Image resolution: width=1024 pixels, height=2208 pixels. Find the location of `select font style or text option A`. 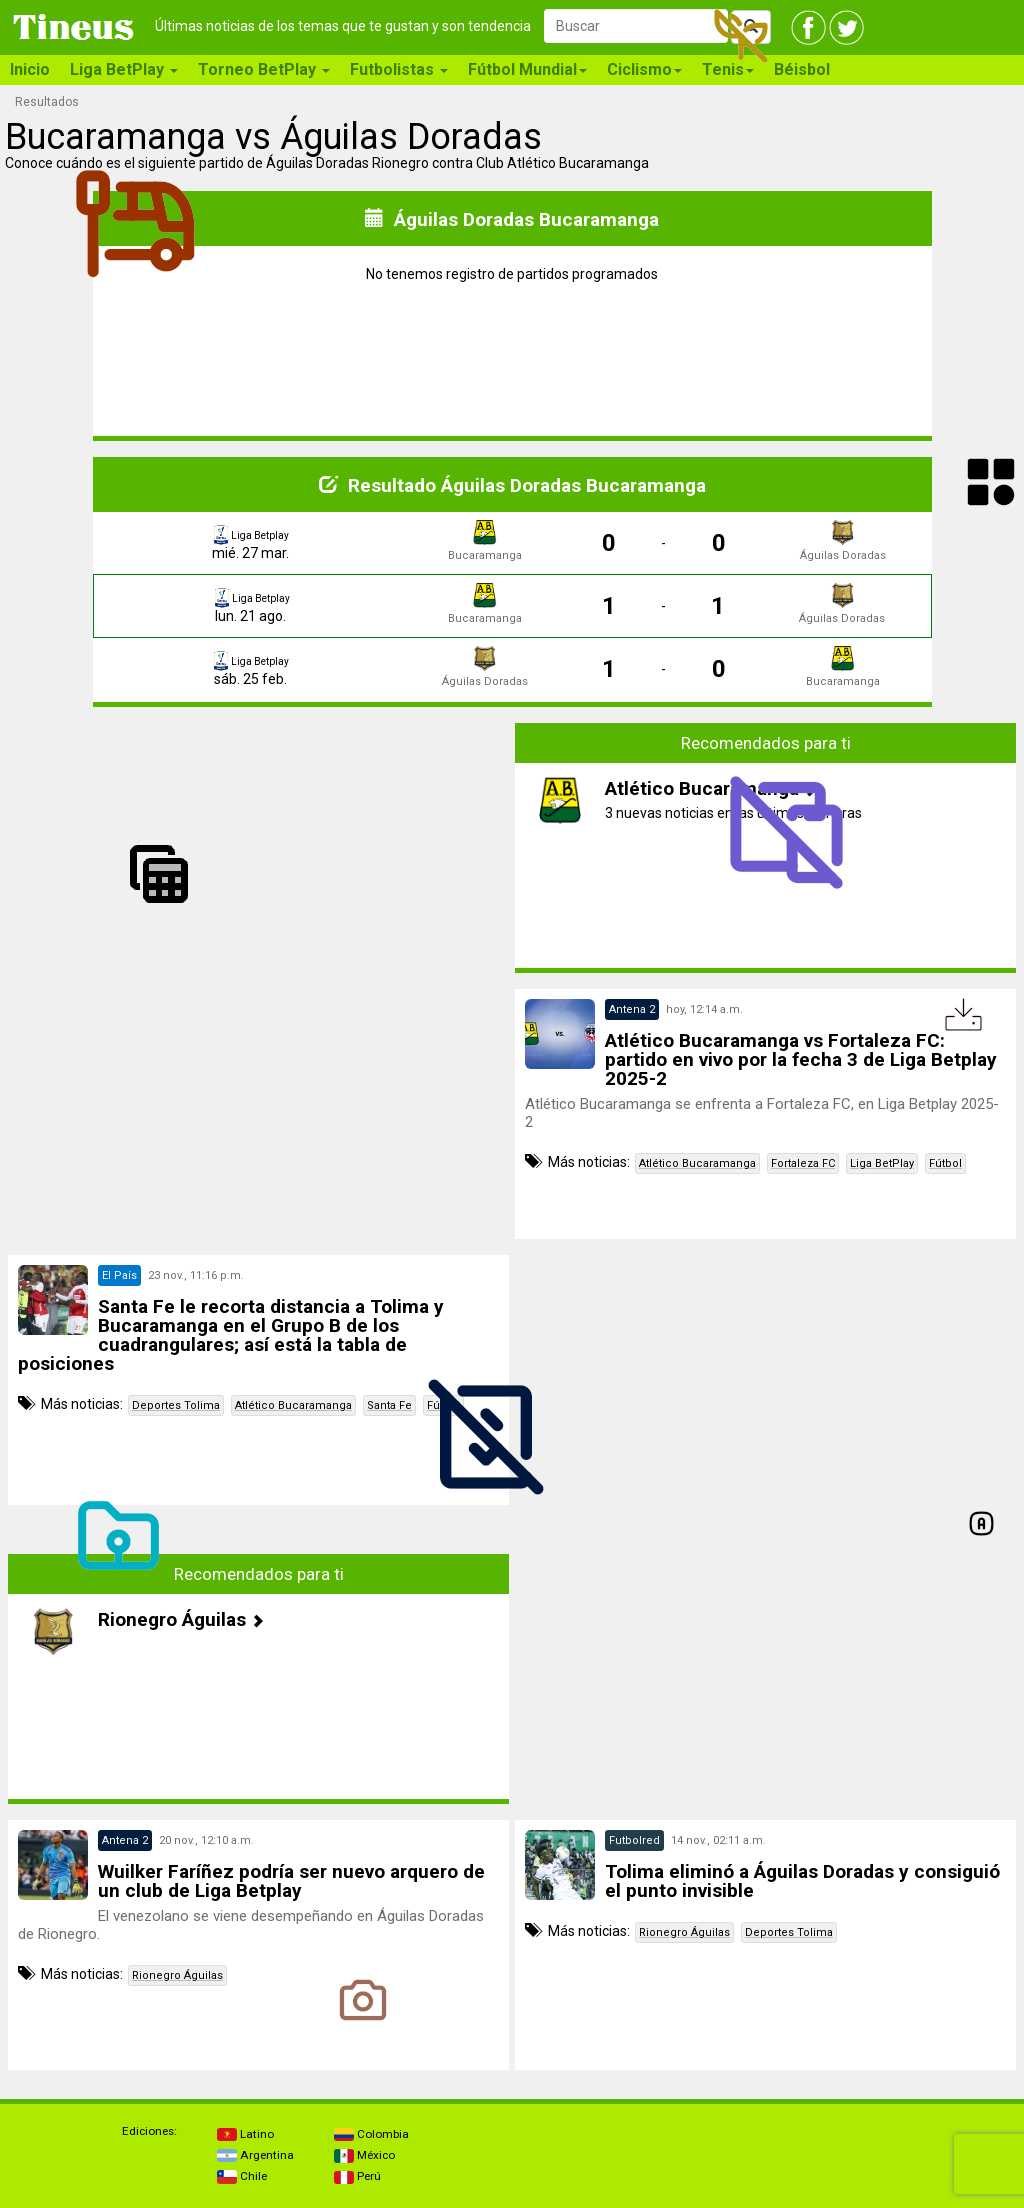

select font style or text option A is located at coordinates (981, 1523).